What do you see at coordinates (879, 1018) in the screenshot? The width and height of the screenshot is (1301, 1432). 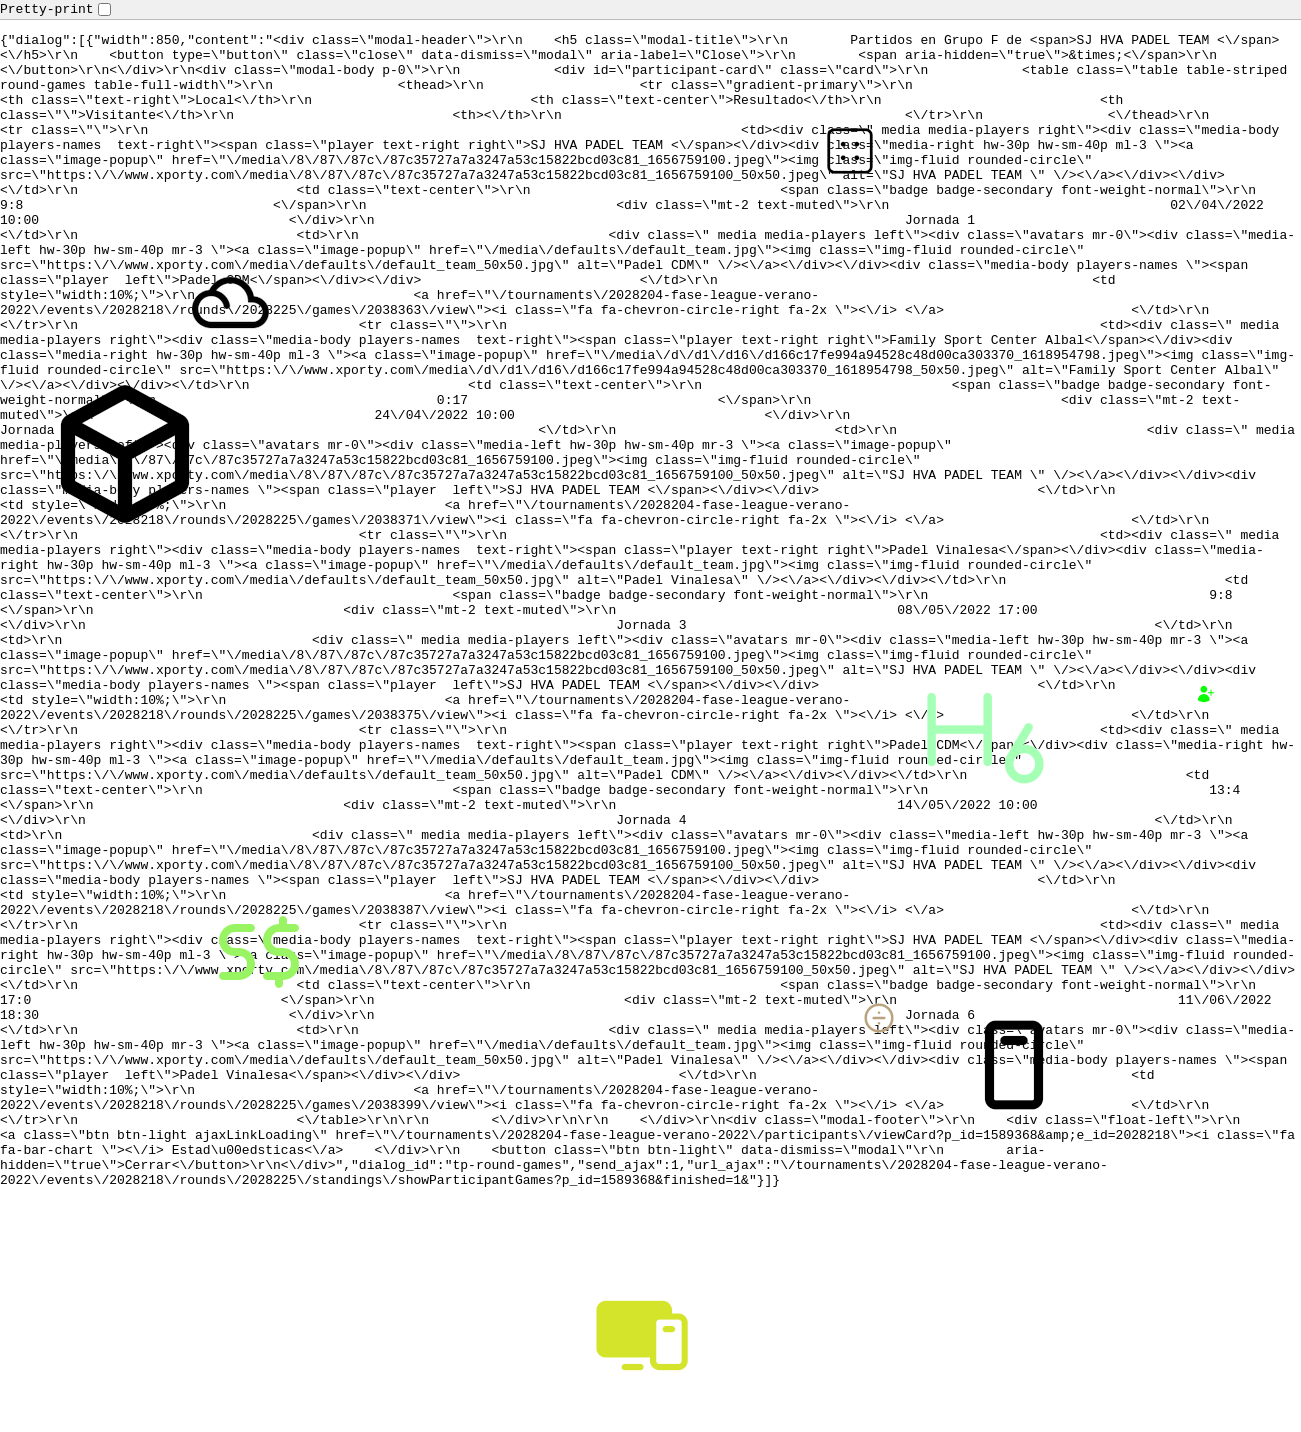 I see `perform a division calculation` at bounding box center [879, 1018].